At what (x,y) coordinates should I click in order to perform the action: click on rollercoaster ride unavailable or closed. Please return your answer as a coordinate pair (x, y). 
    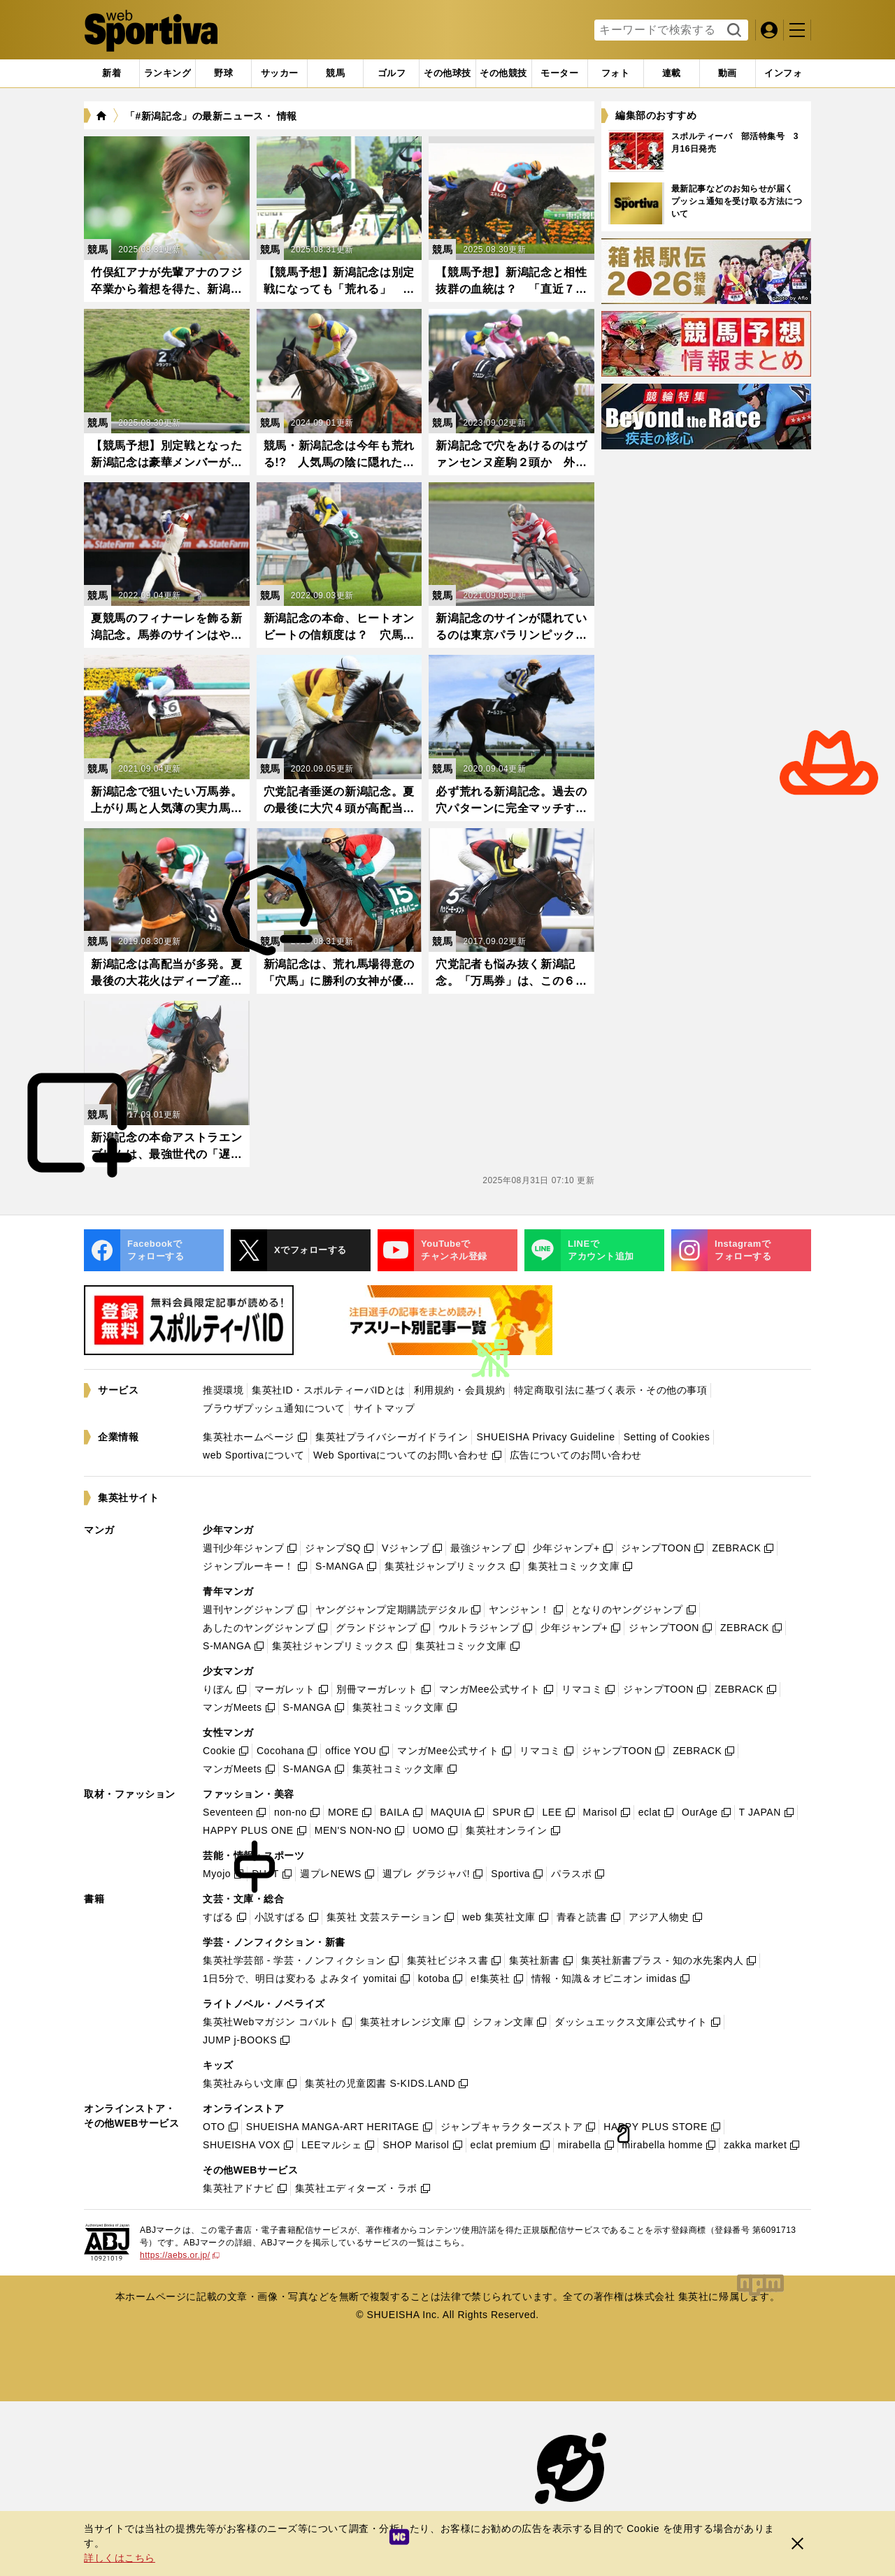
    Looking at the image, I should click on (490, 1358).